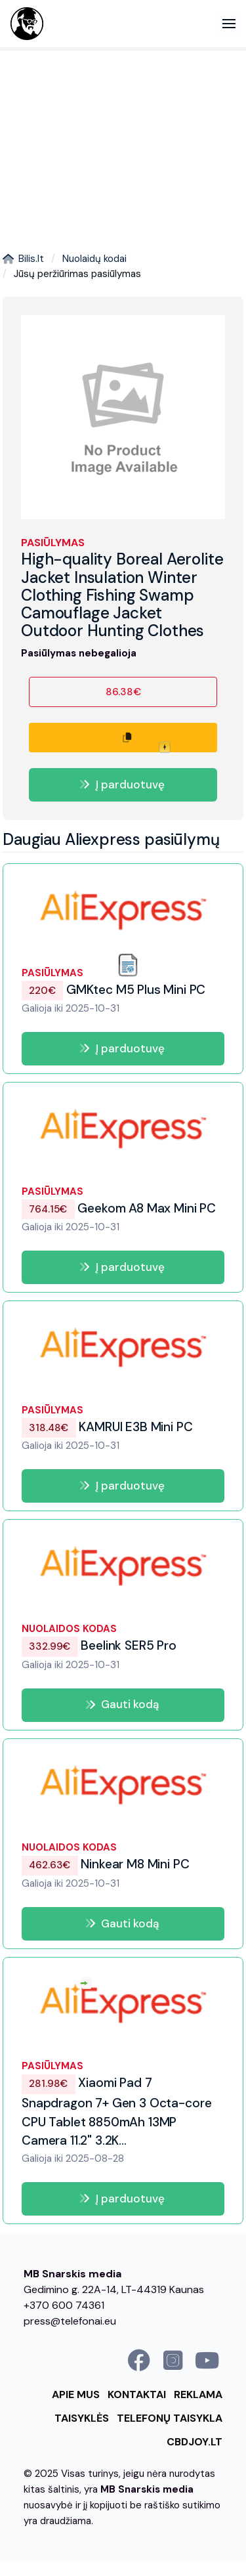  Describe the element at coordinates (87, 1983) in the screenshot. I see `import a document or file` at that location.